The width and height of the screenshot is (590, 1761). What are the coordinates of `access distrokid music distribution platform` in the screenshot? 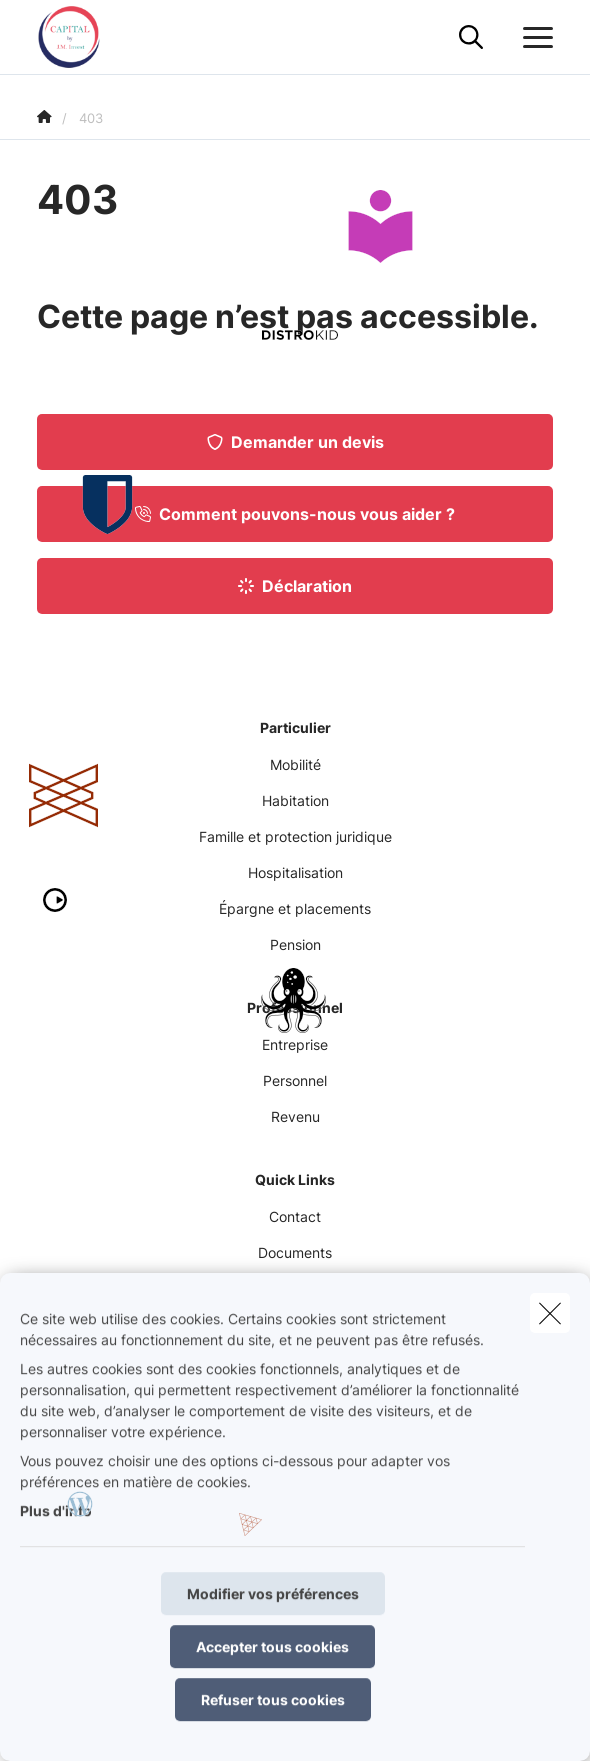 It's located at (300, 335).